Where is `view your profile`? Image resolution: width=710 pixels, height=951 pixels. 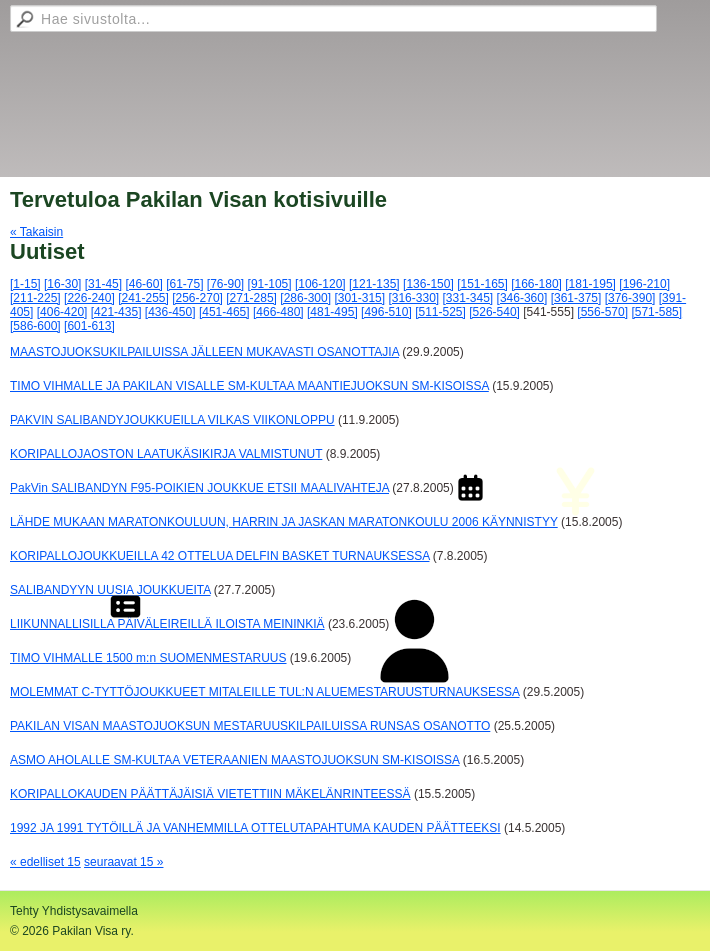 view your profile is located at coordinates (414, 640).